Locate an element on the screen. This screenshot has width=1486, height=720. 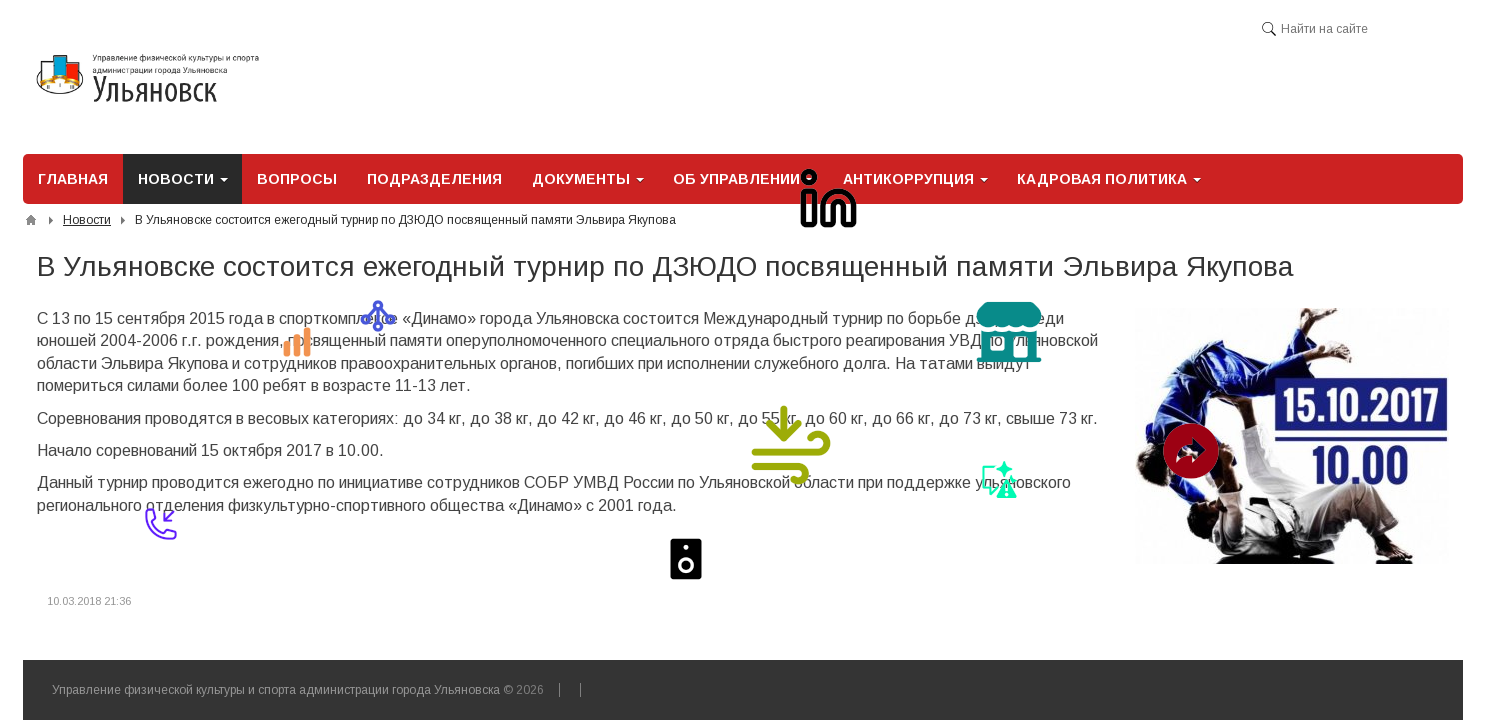
access audio or speaker settings is located at coordinates (686, 559).